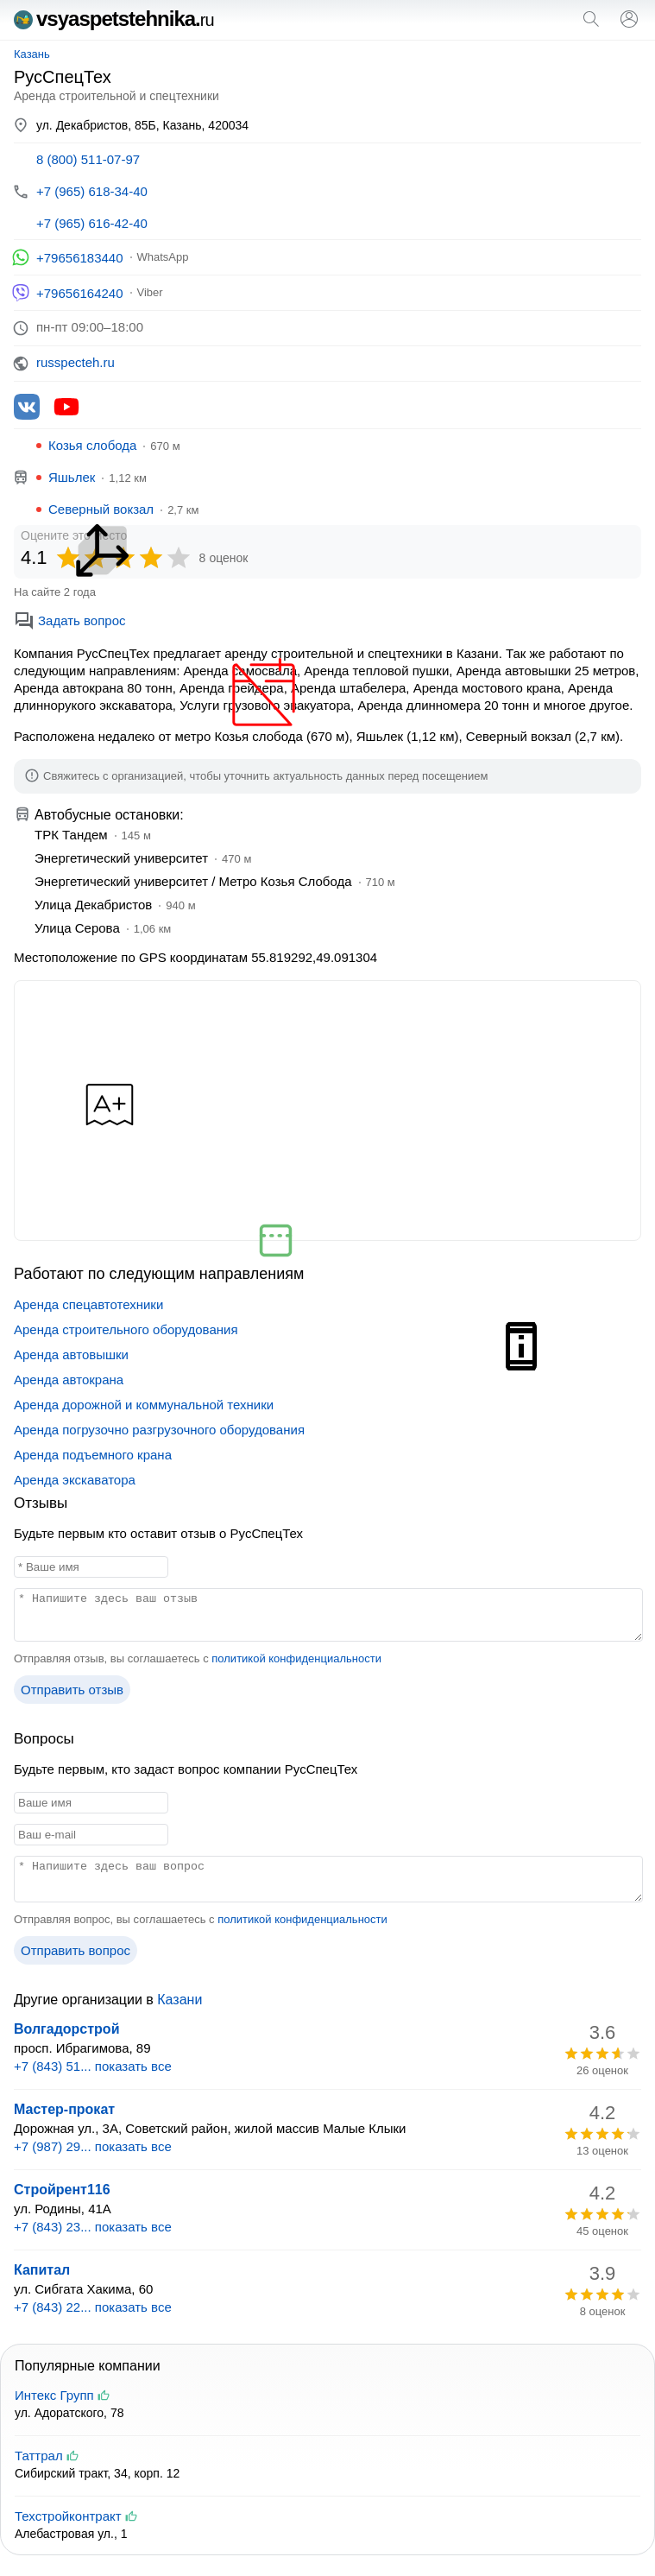 Image resolution: width=655 pixels, height=2576 pixels. Describe the element at coordinates (99, 554) in the screenshot. I see `access 3D vector or coordinate tools` at that location.